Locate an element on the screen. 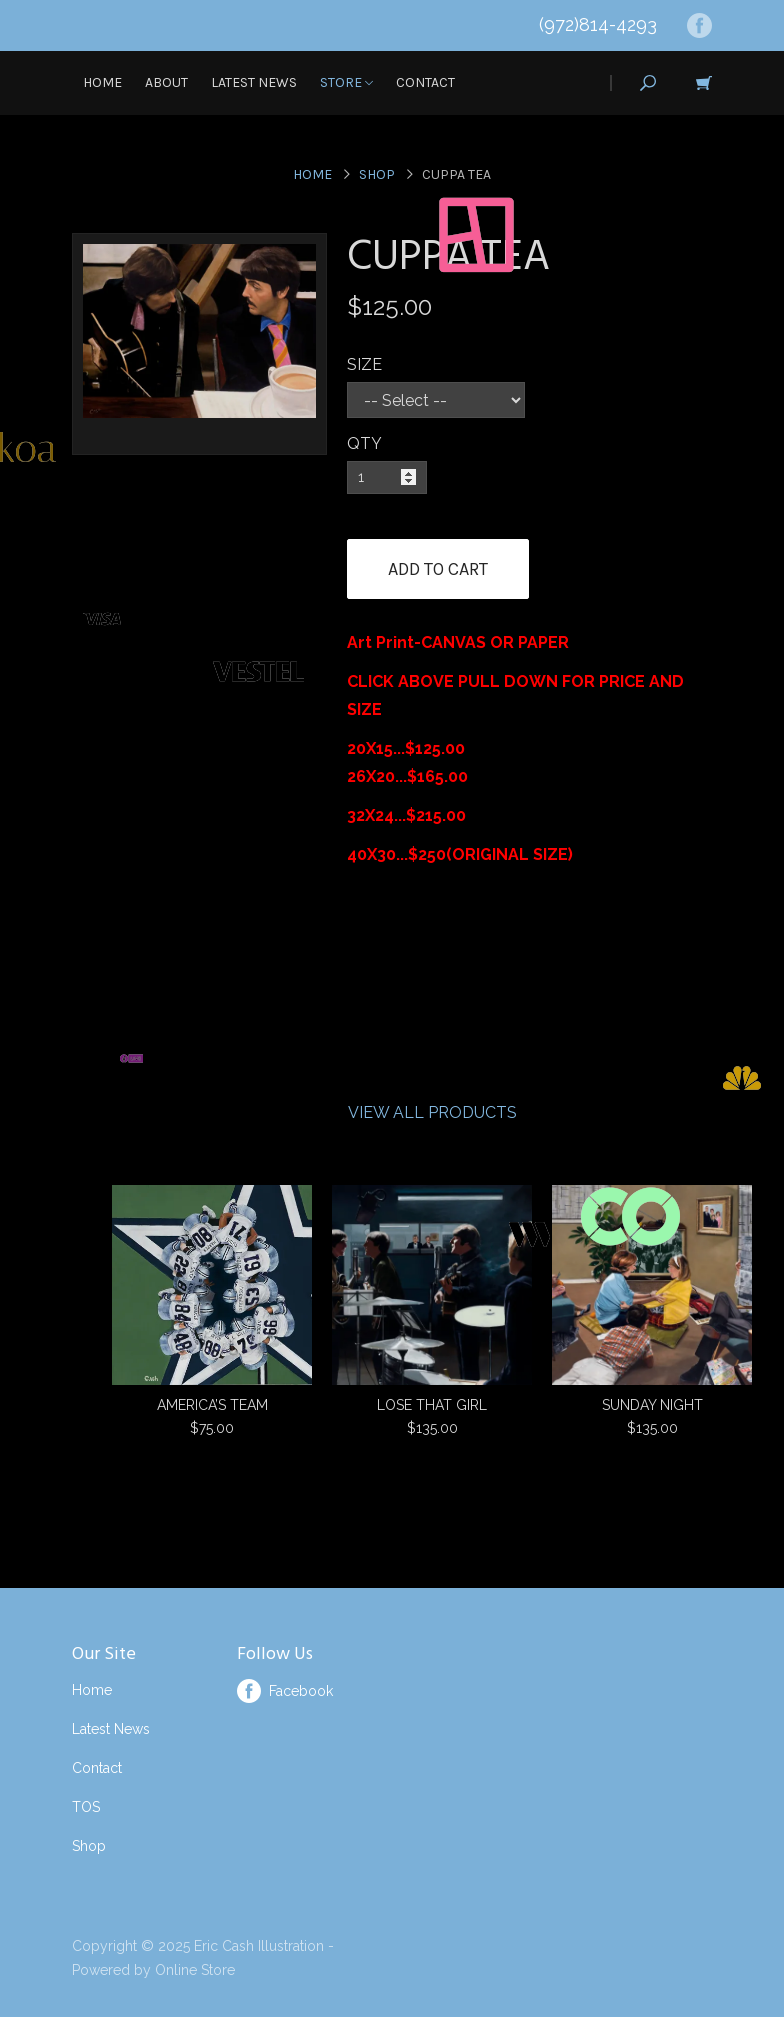  create a photo collage is located at coordinates (476, 234).